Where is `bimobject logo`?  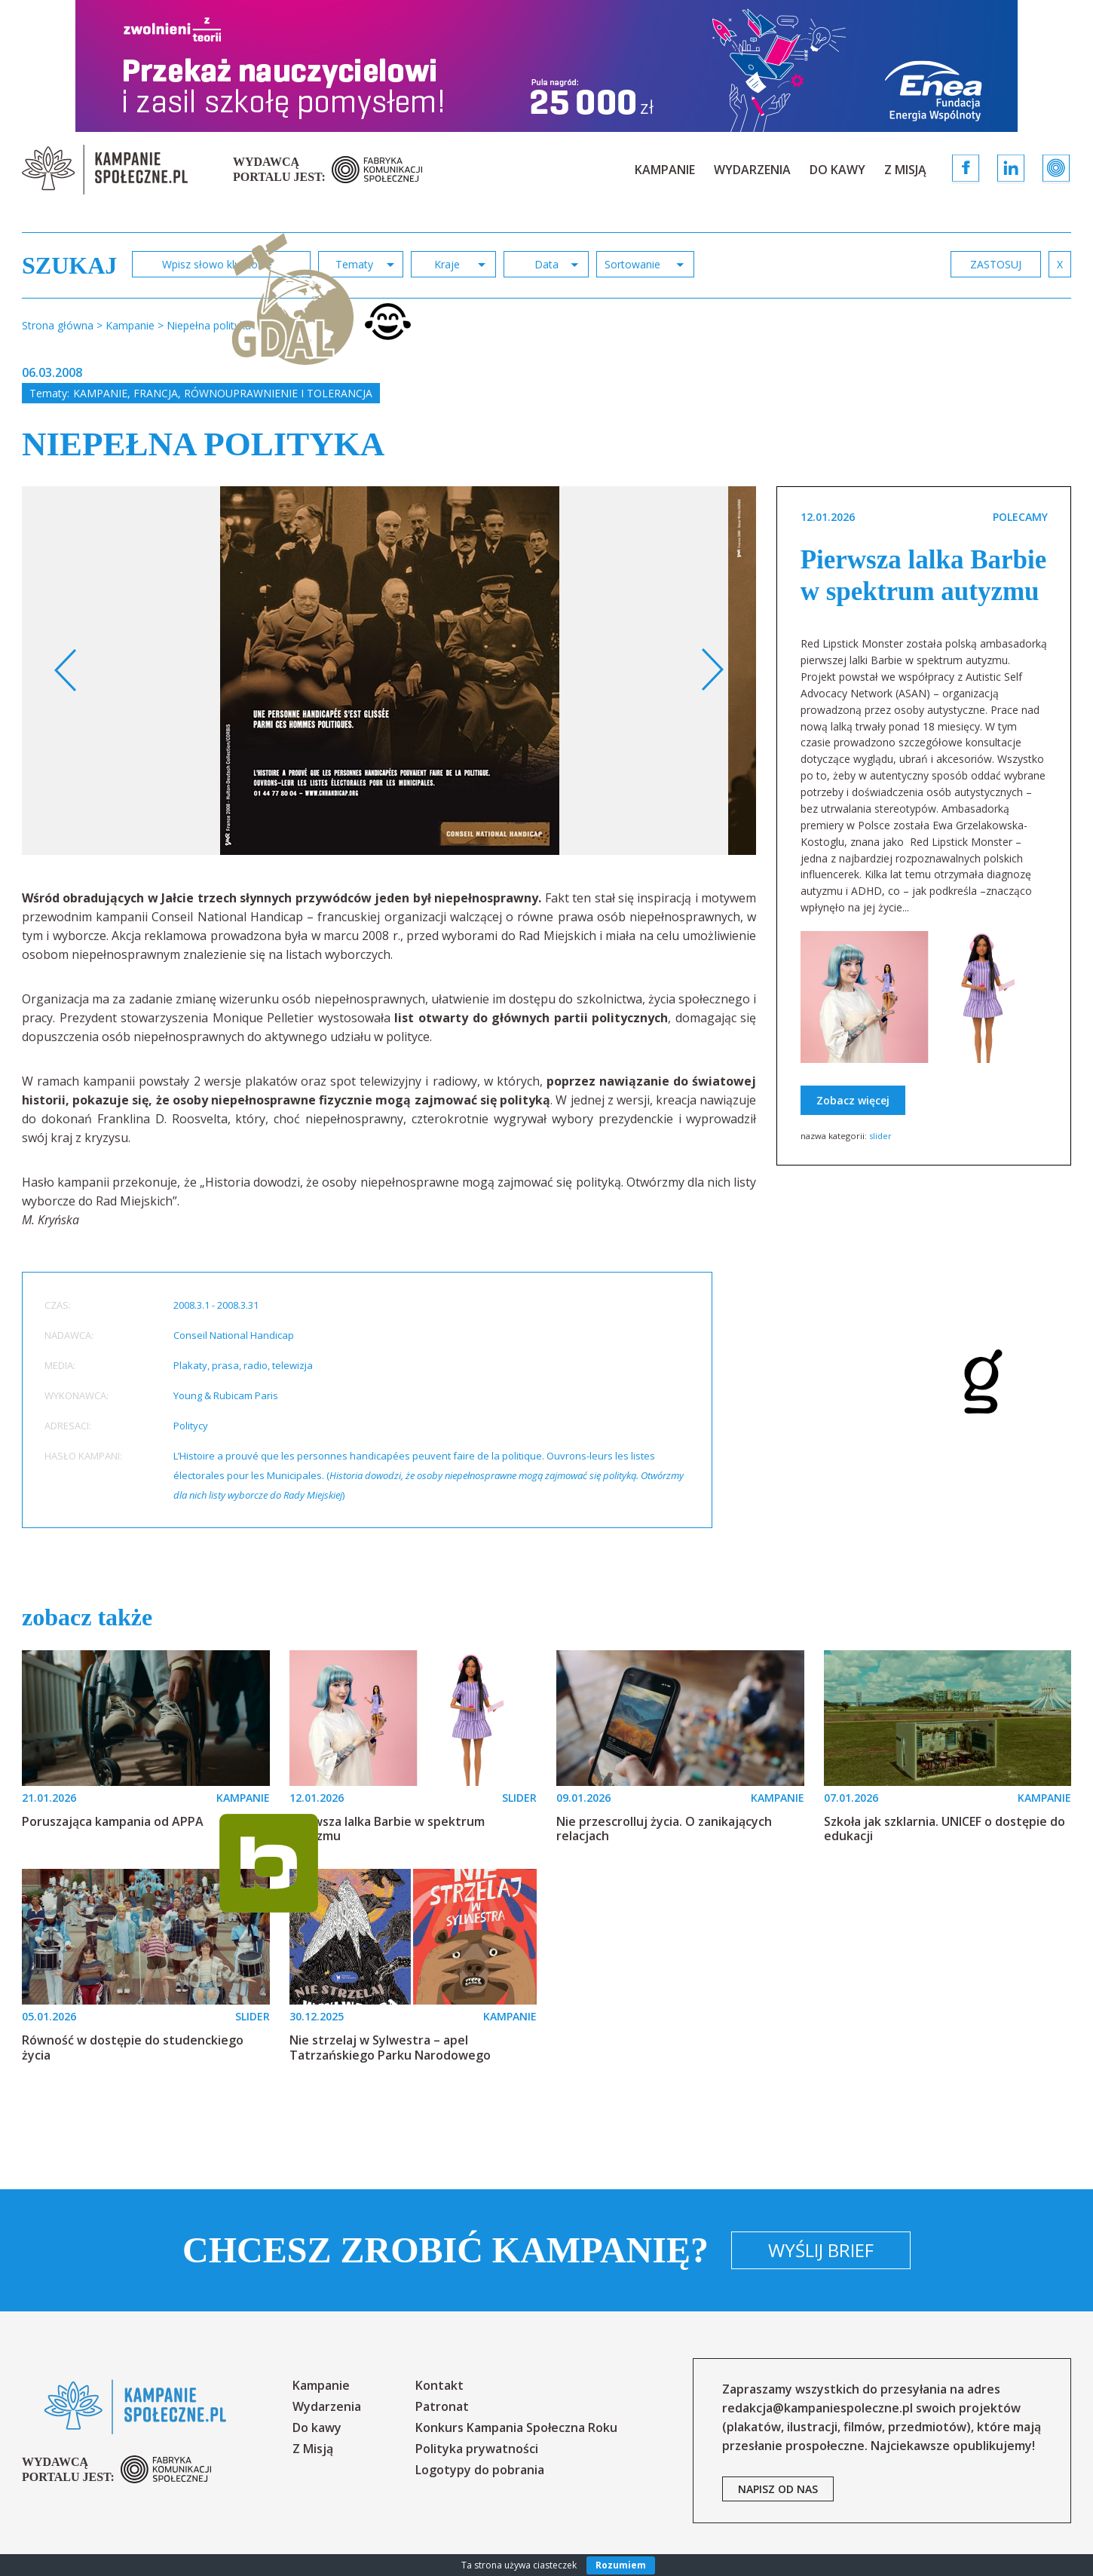 bimobject logo is located at coordinates (268, 1863).